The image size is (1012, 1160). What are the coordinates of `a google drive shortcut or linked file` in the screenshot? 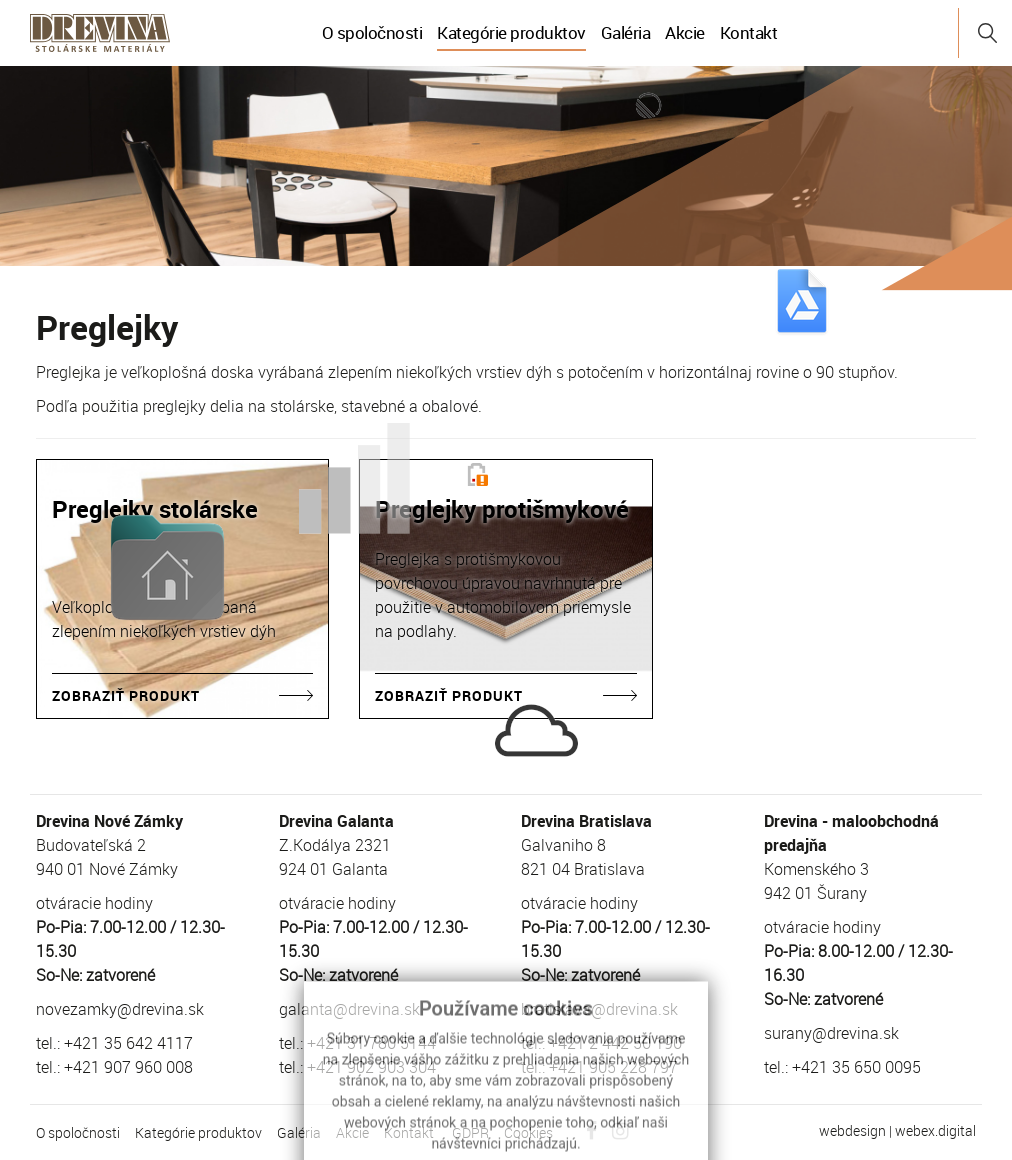 It's located at (802, 302).